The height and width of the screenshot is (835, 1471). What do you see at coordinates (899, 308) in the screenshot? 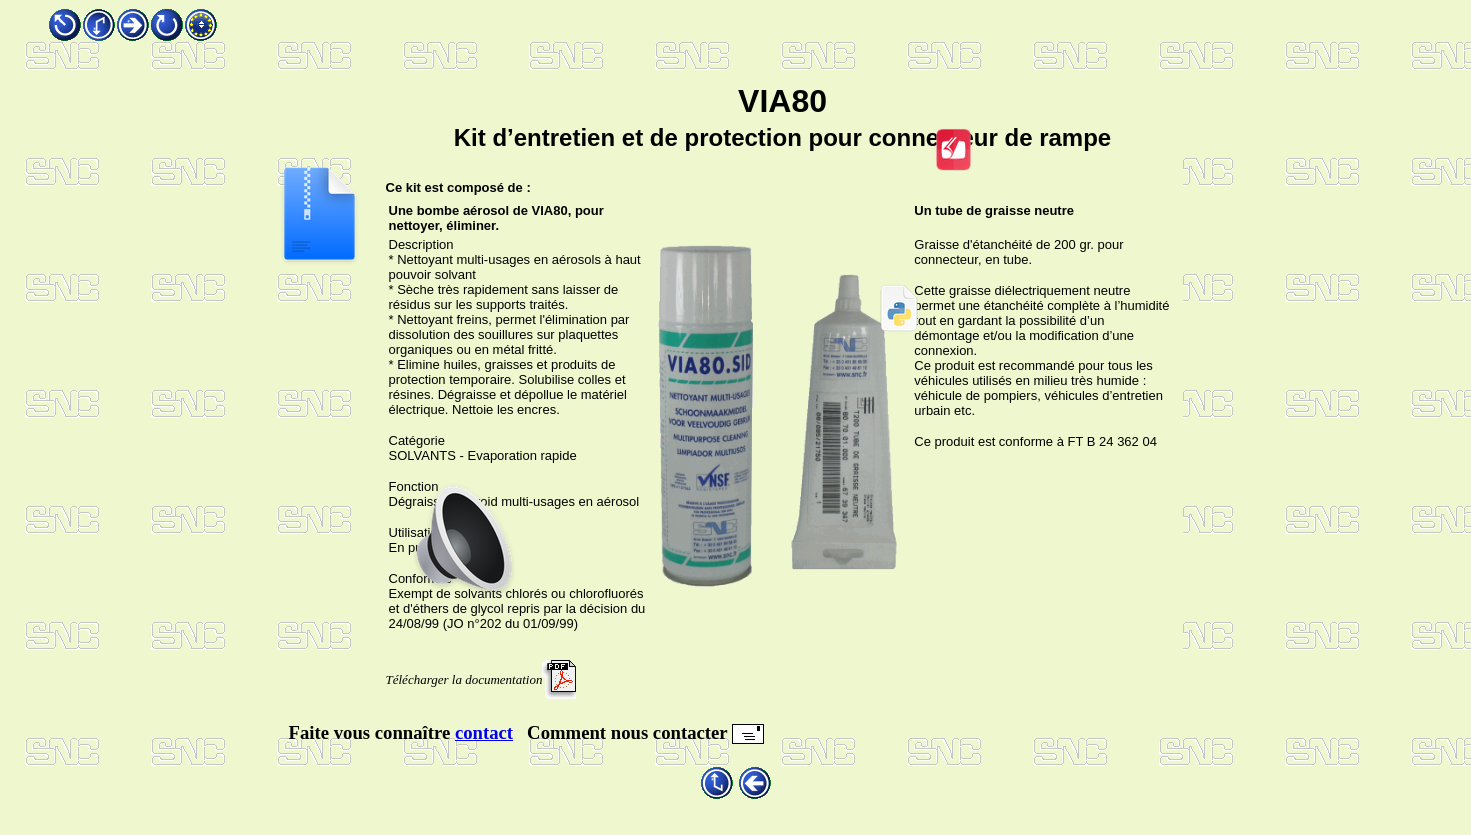
I see `a python 3 source code file` at bounding box center [899, 308].